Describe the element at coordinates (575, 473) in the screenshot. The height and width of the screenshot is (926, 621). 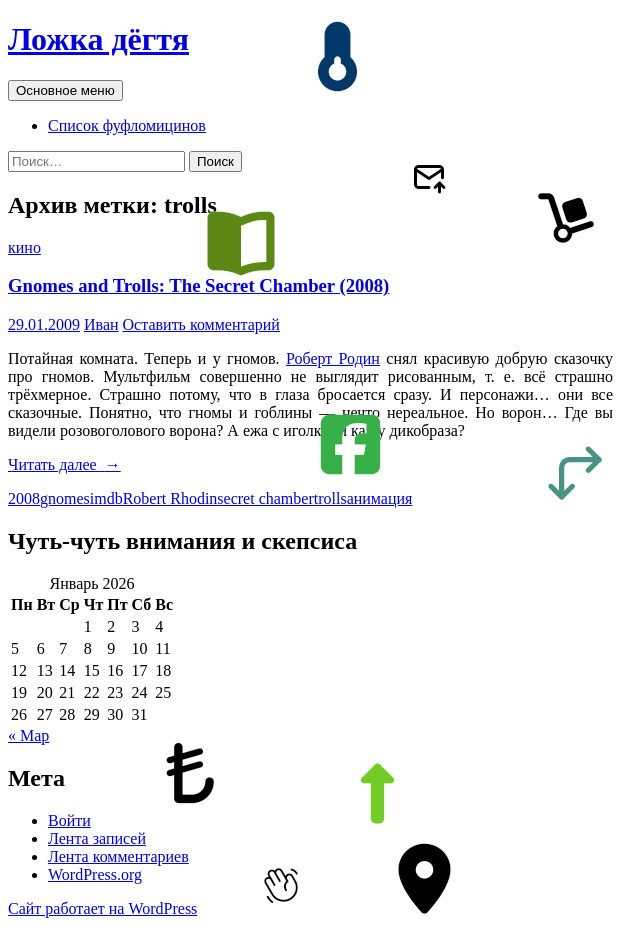
I see `resize element diagonally` at that location.